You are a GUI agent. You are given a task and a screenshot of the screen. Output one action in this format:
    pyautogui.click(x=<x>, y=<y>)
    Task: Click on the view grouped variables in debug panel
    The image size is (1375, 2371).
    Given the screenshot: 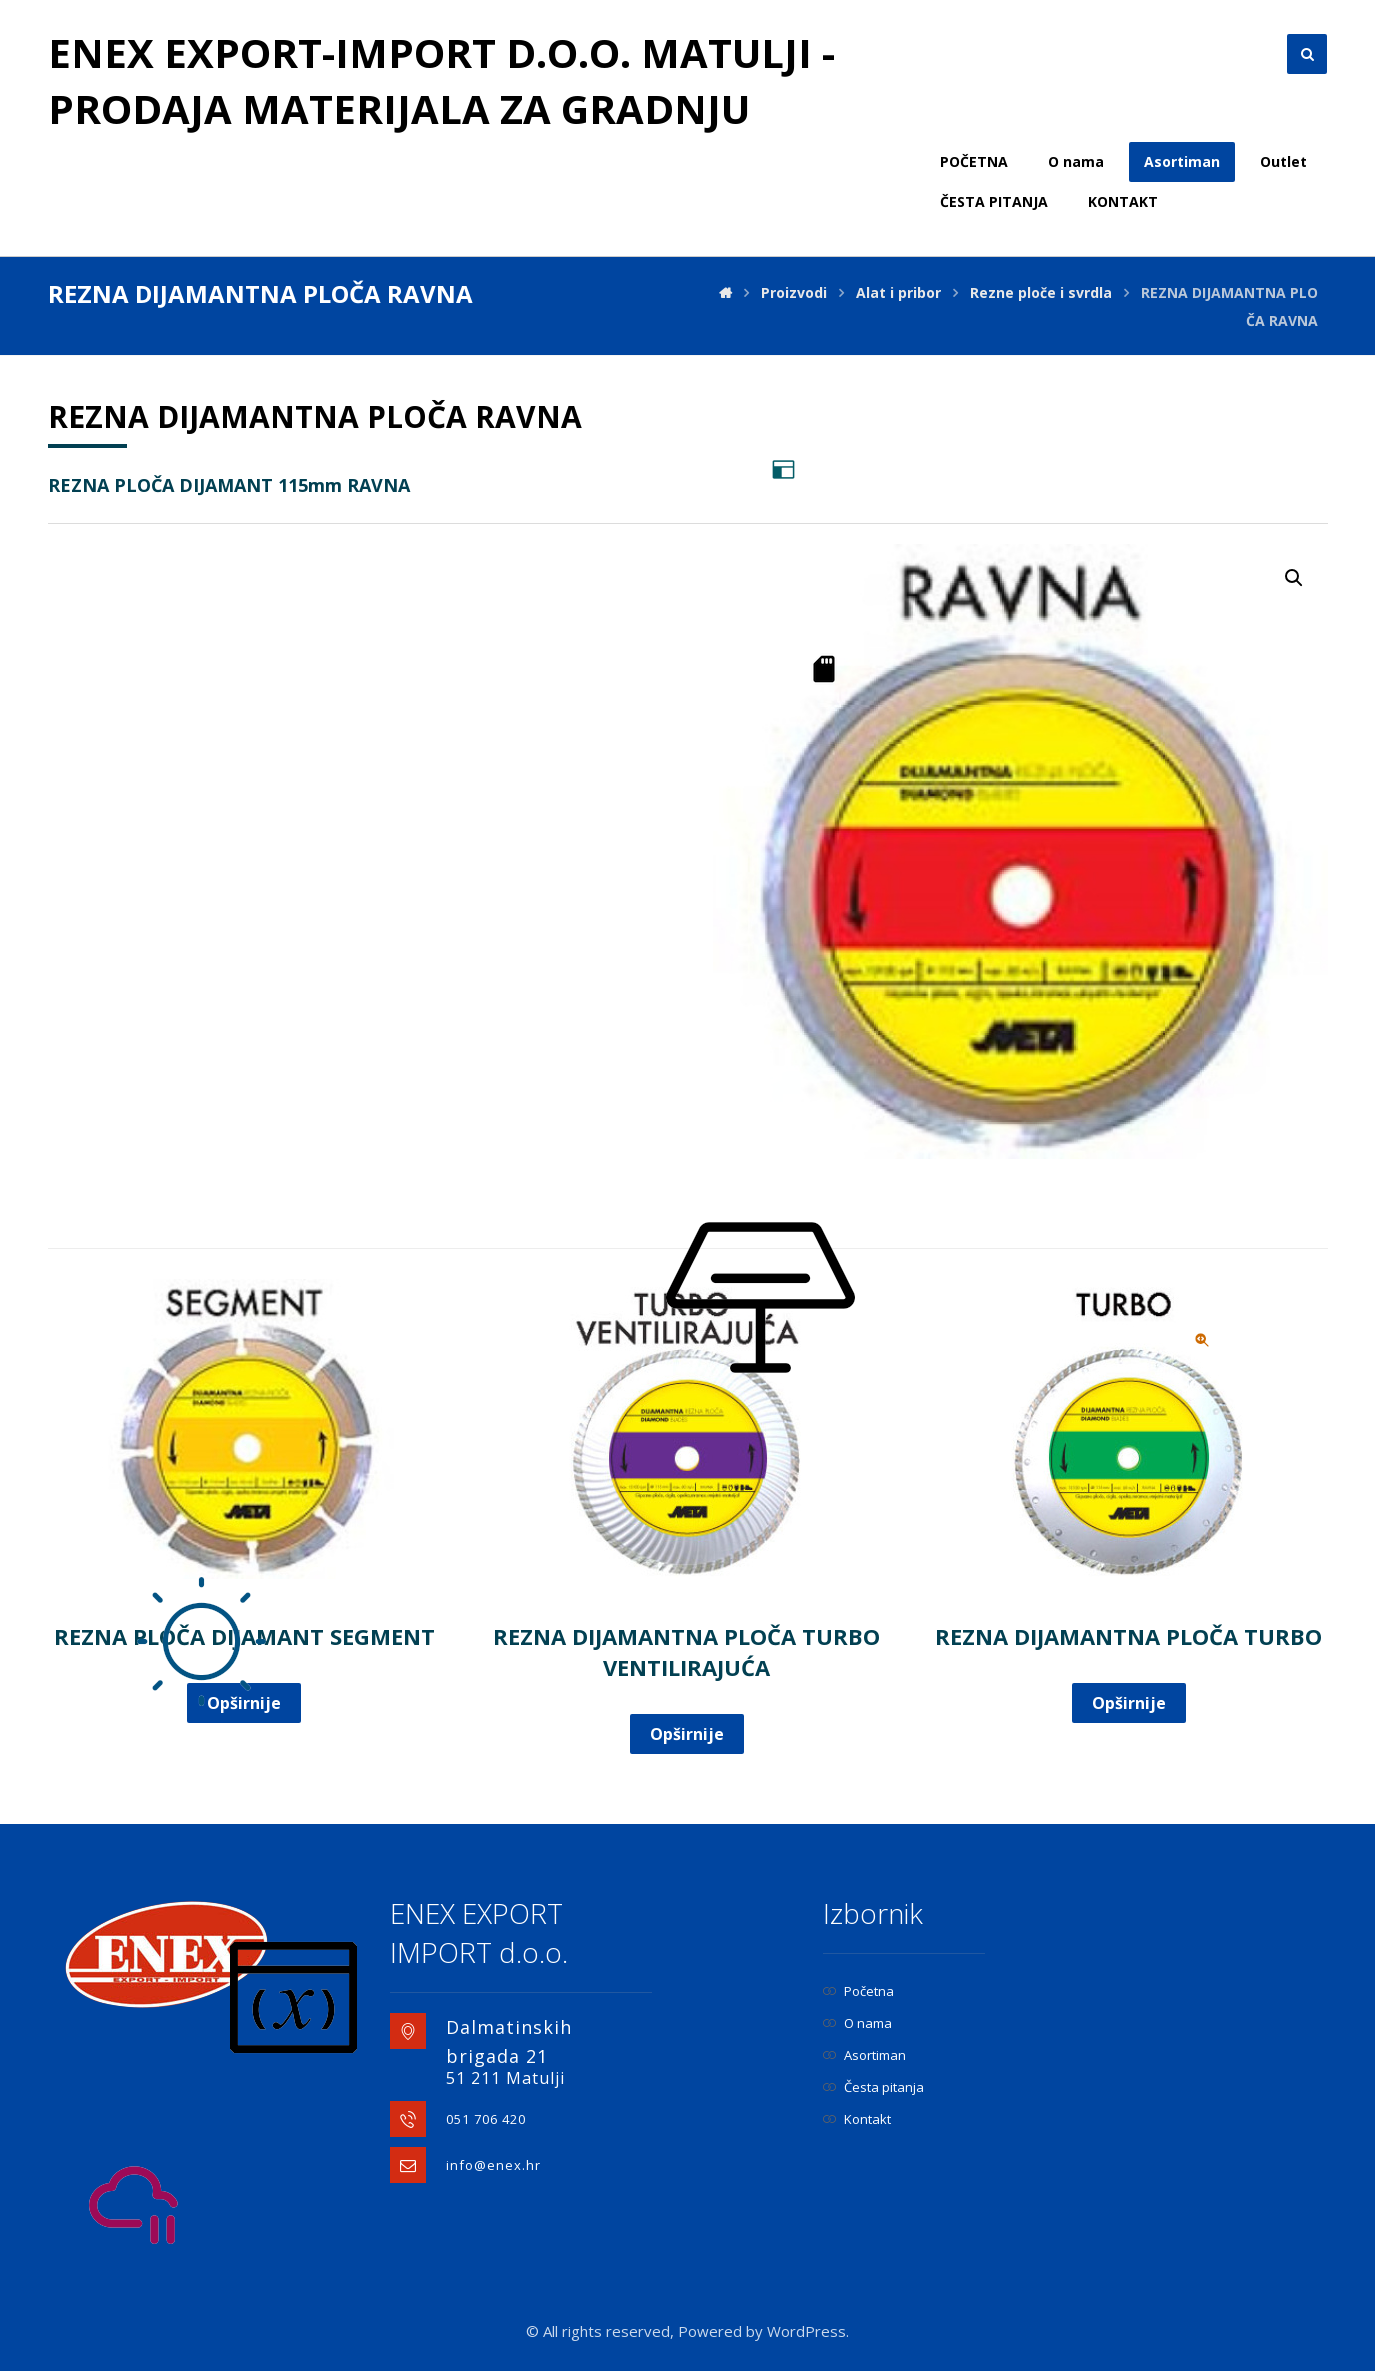 What is the action you would take?
    pyautogui.click(x=293, y=1997)
    